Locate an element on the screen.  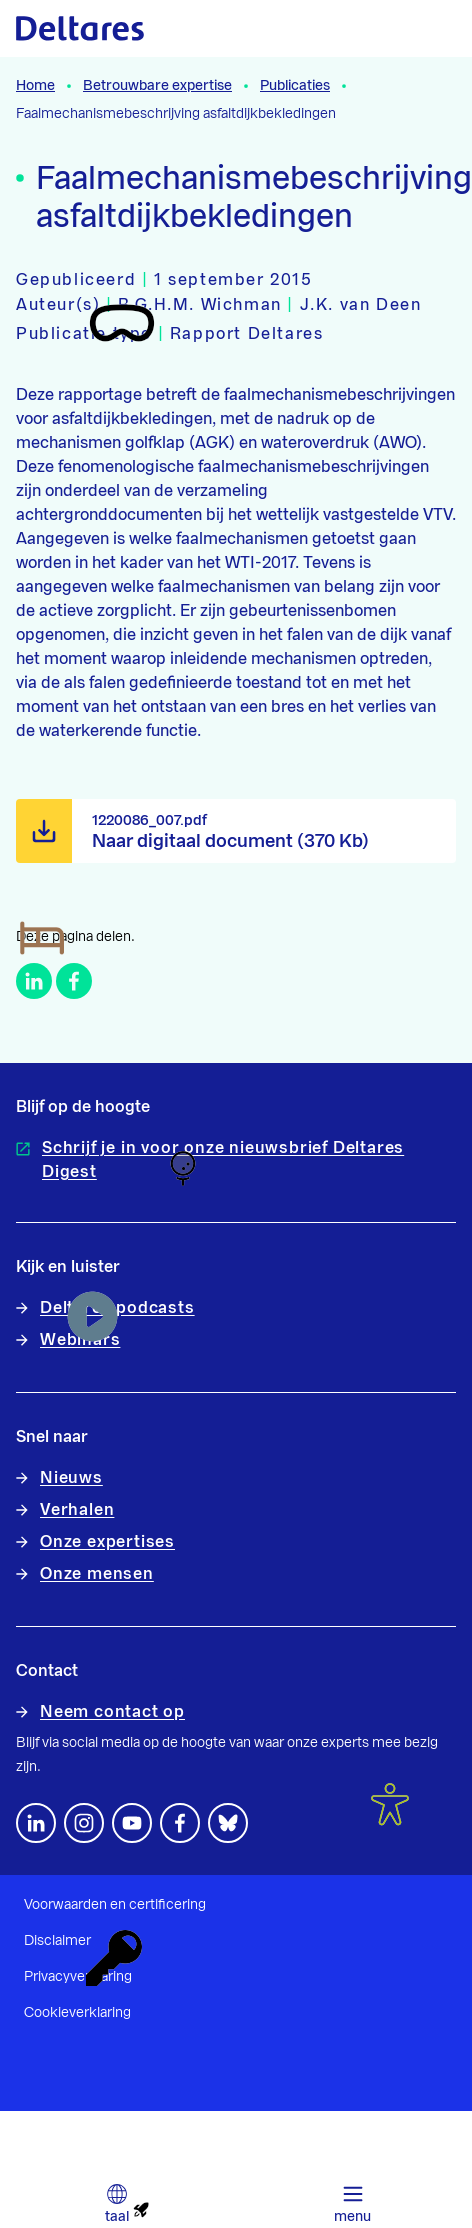
view sleeping or accommodation options is located at coordinates (41, 938).